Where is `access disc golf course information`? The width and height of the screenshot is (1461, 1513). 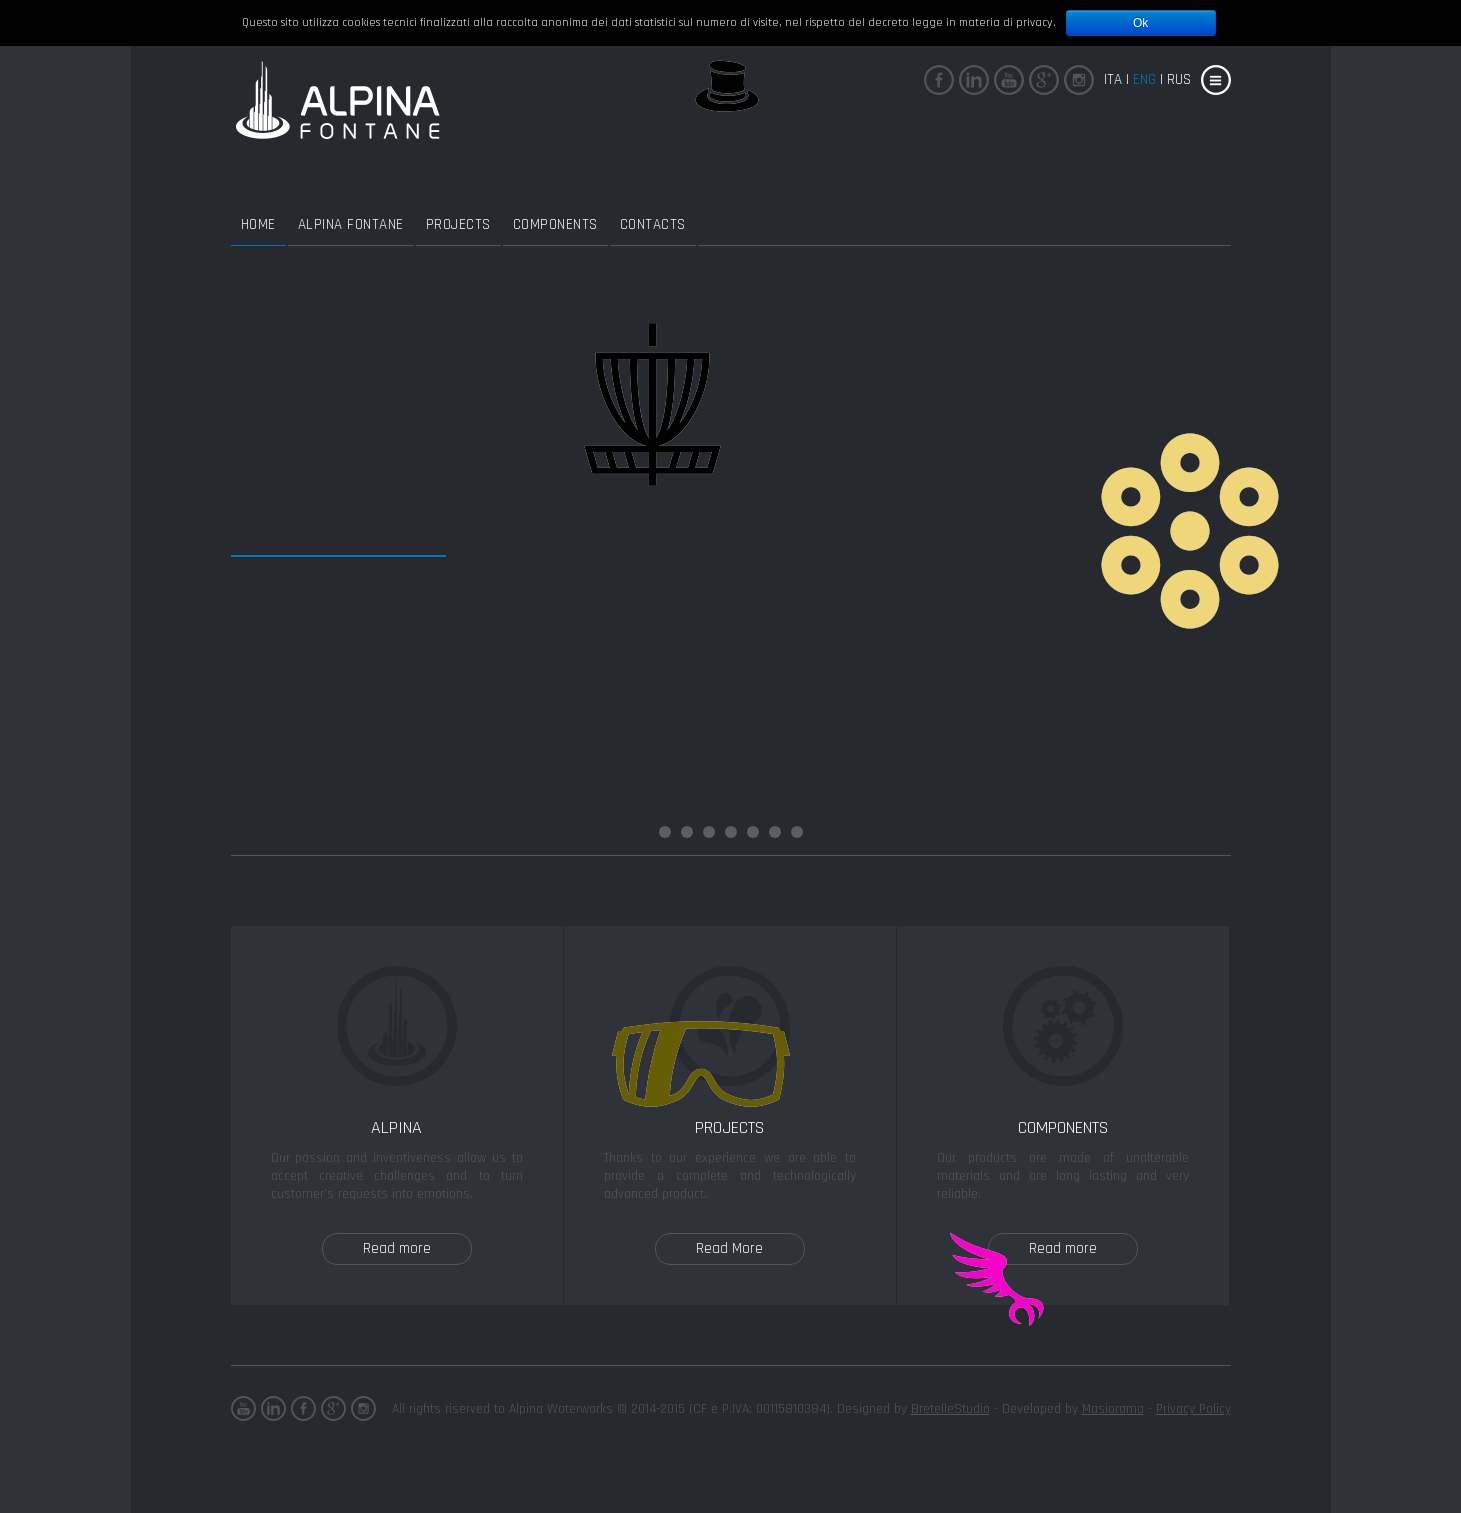
access disc golf course information is located at coordinates (652, 404).